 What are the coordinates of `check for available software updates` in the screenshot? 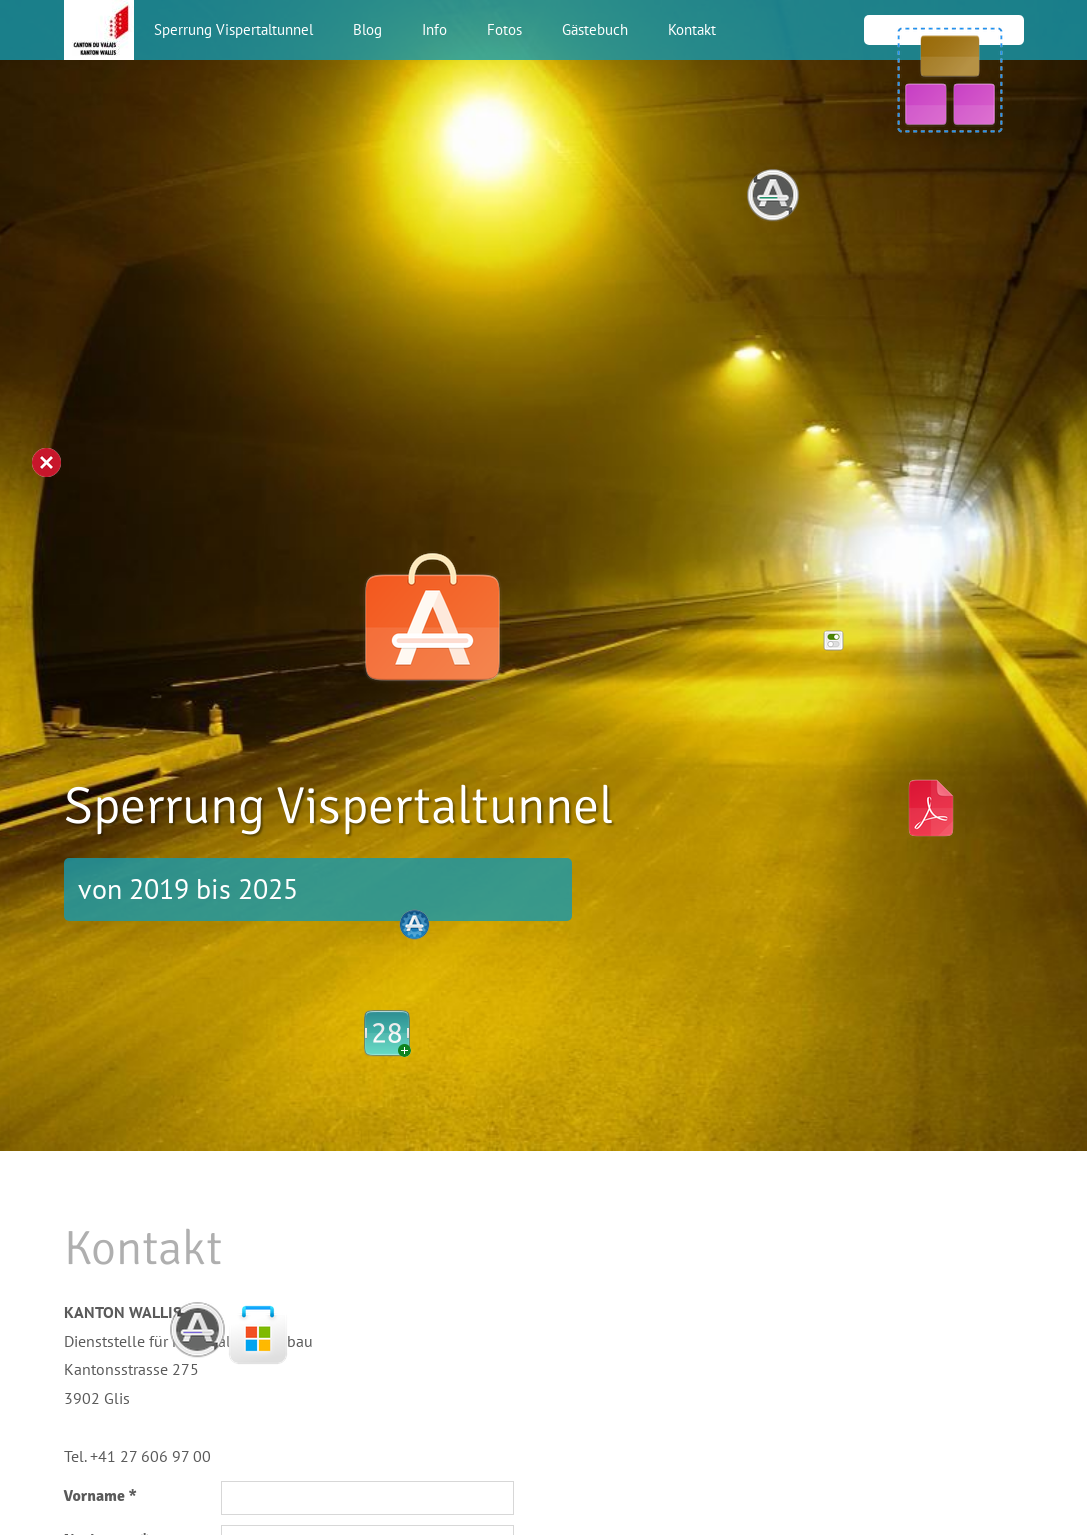 It's located at (773, 195).